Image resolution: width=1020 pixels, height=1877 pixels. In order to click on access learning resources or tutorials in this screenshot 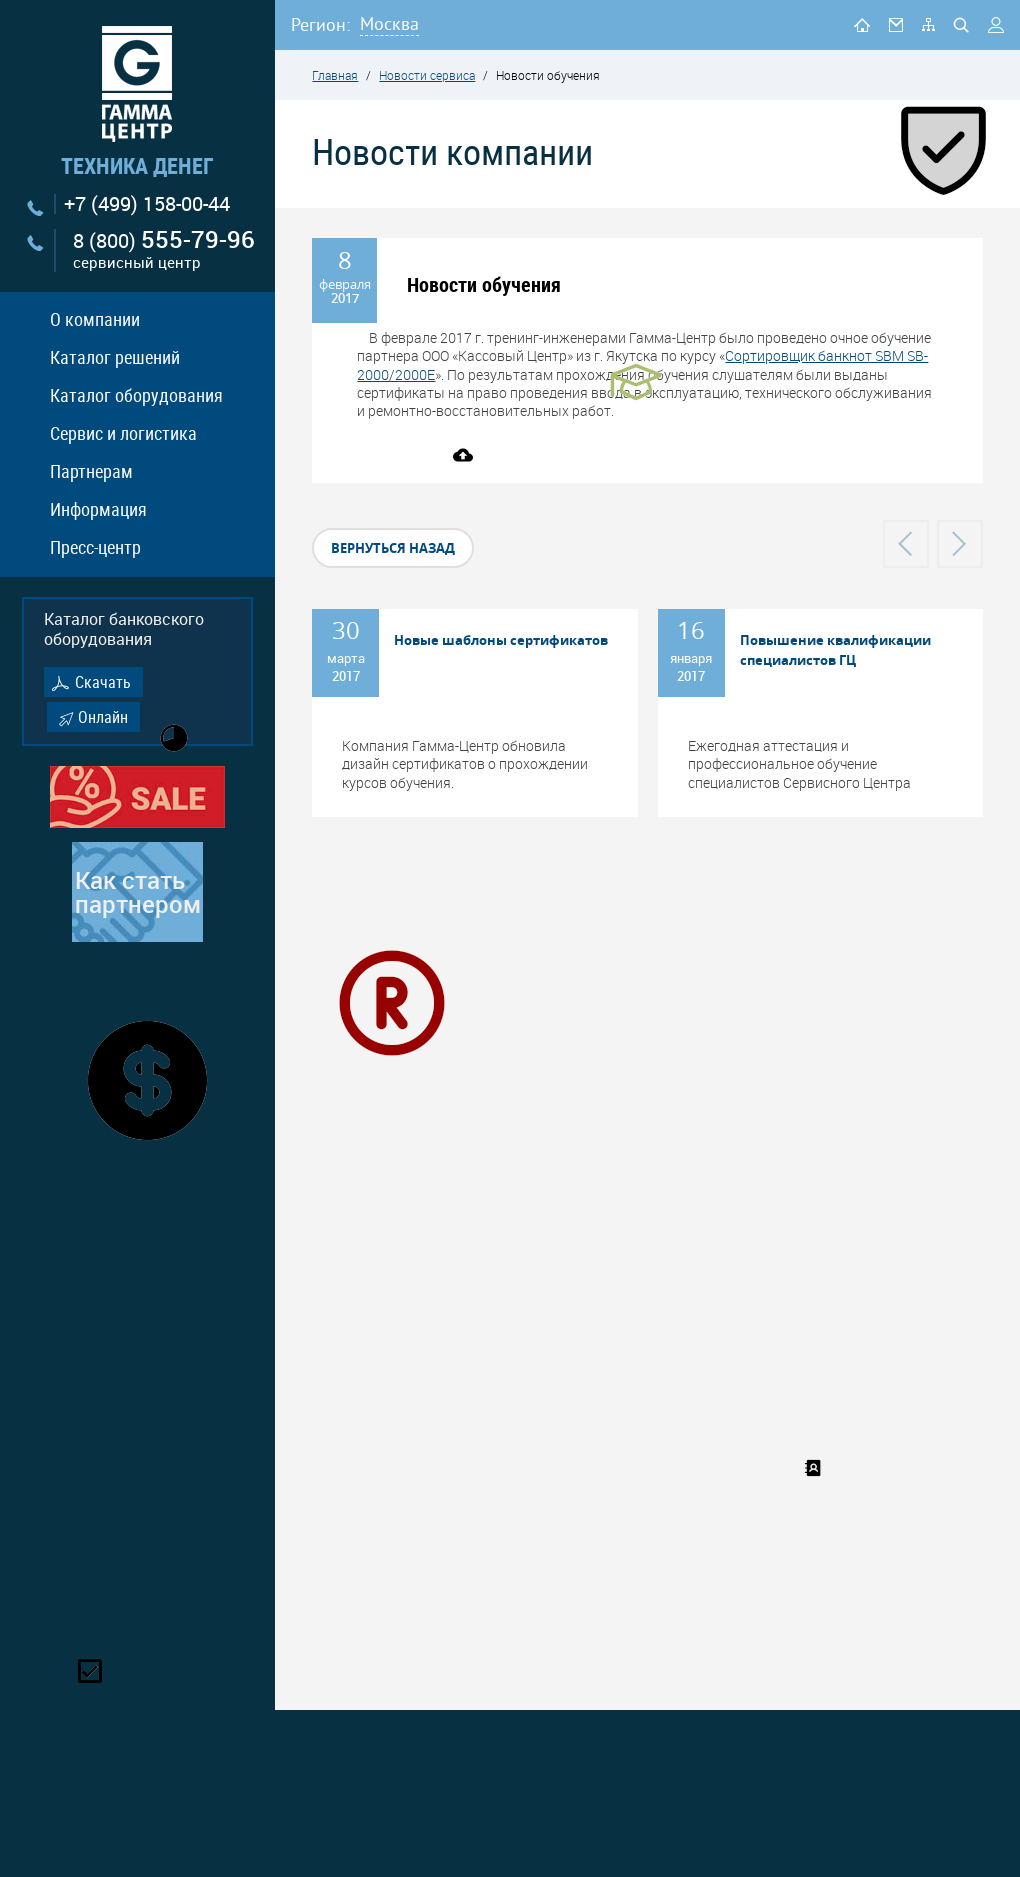, I will do `click(636, 382)`.